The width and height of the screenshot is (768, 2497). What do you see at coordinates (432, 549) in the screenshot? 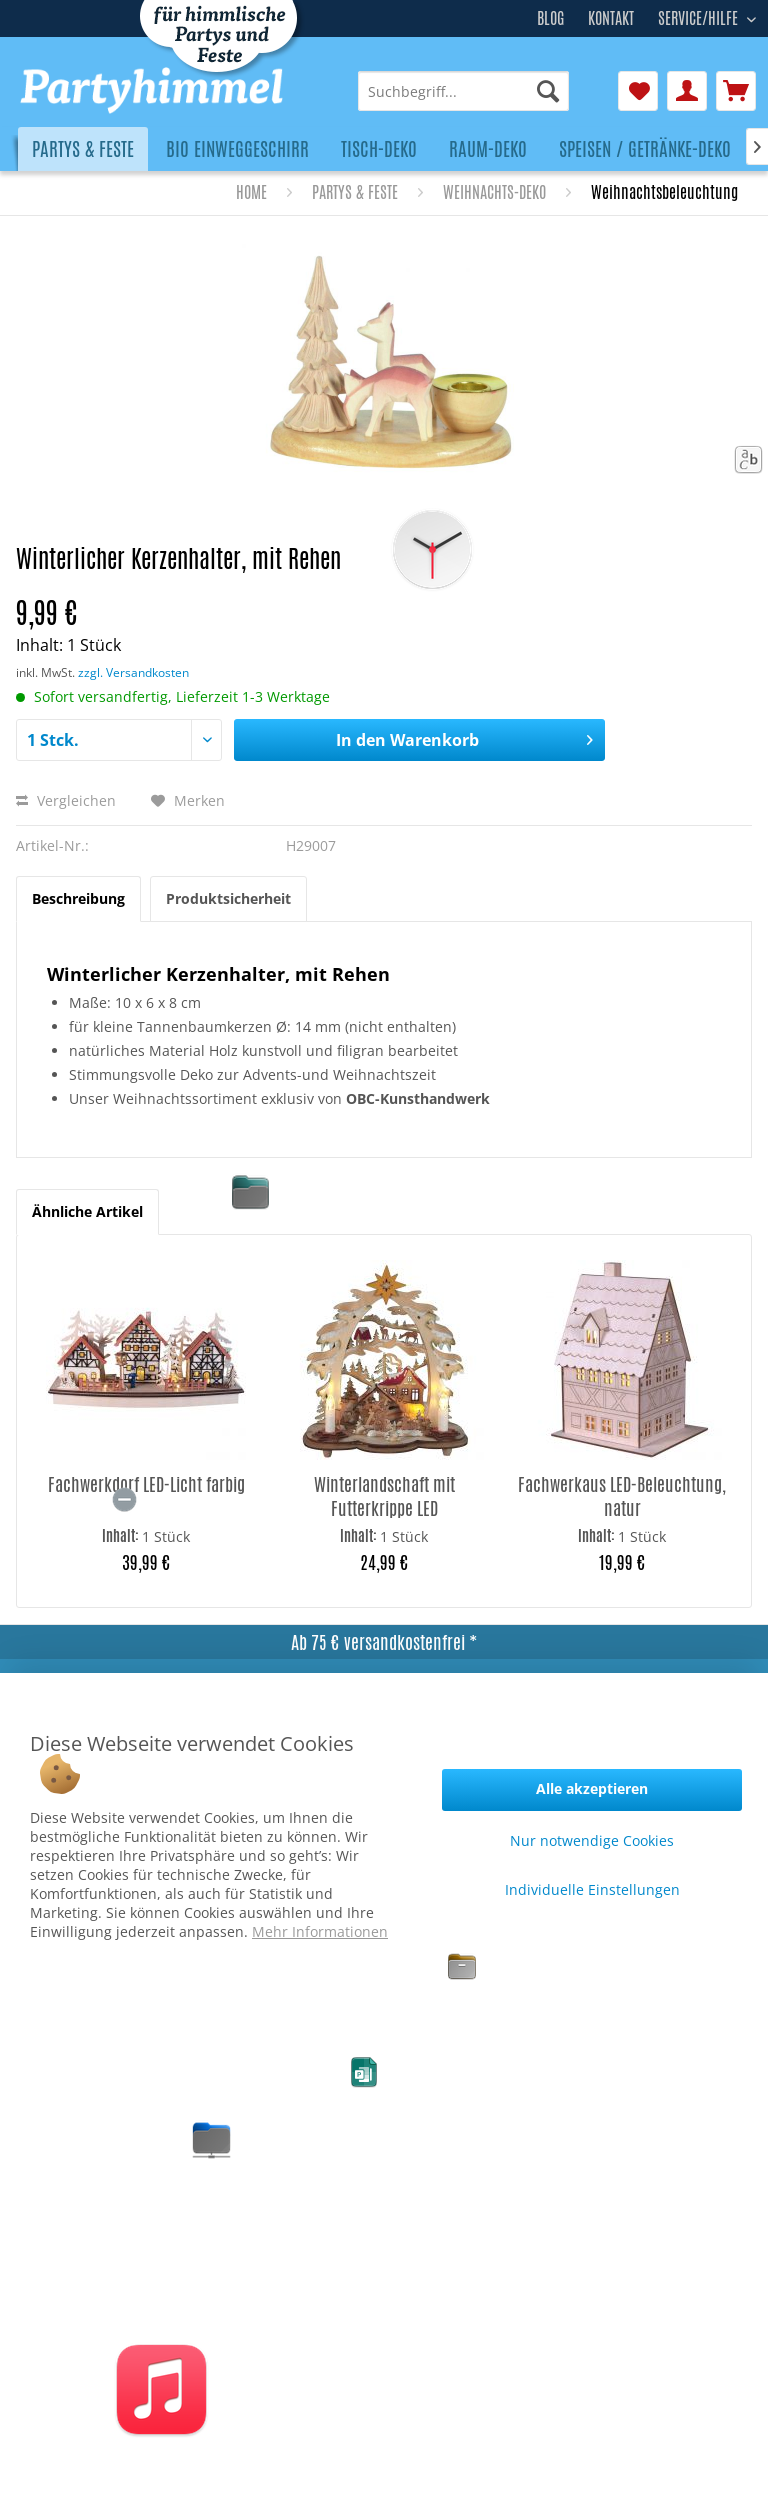
I see `access time and date administration settings` at bounding box center [432, 549].